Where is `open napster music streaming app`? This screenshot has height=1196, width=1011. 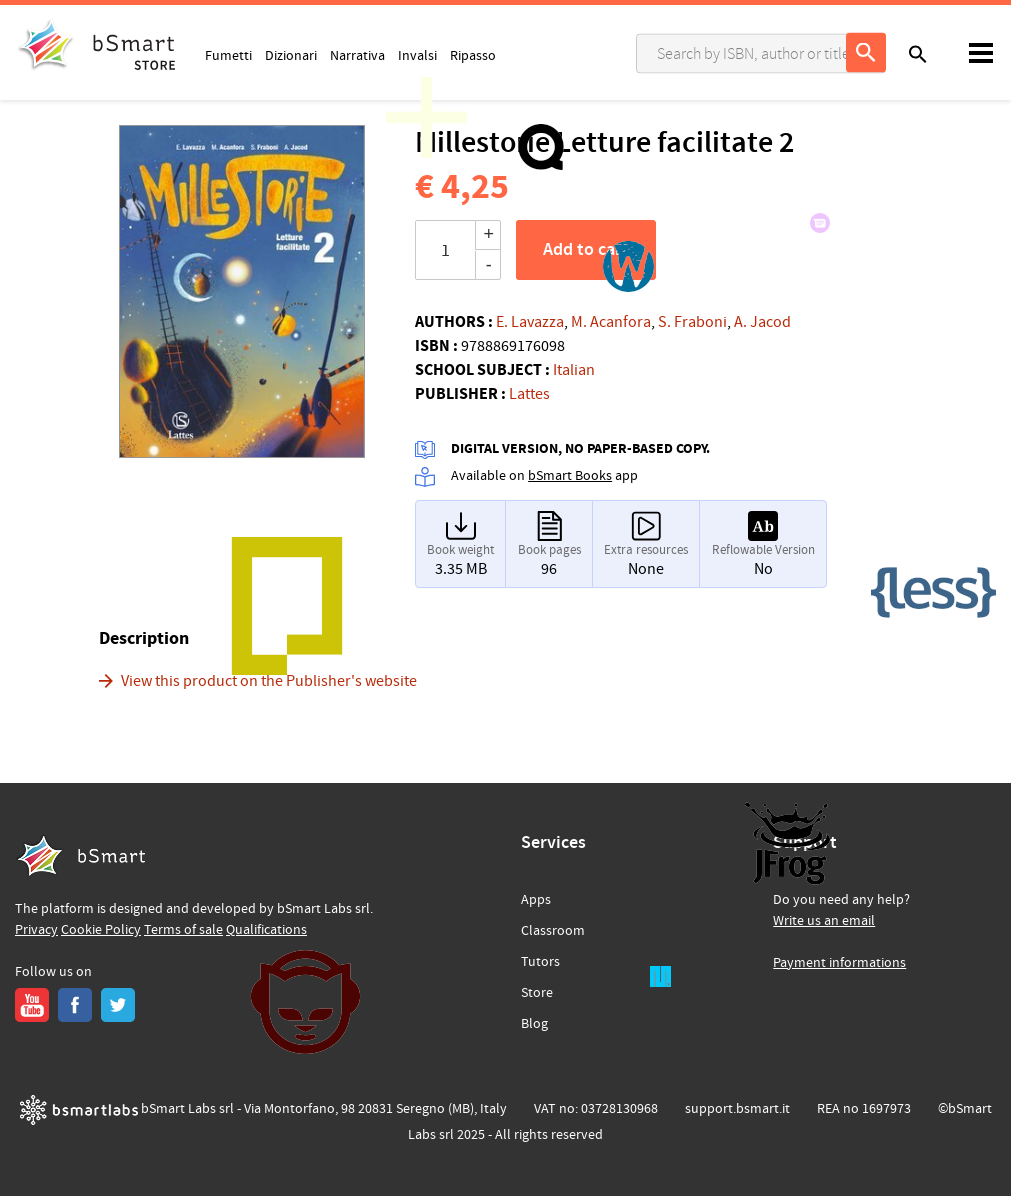 open napster music streaming app is located at coordinates (305, 999).